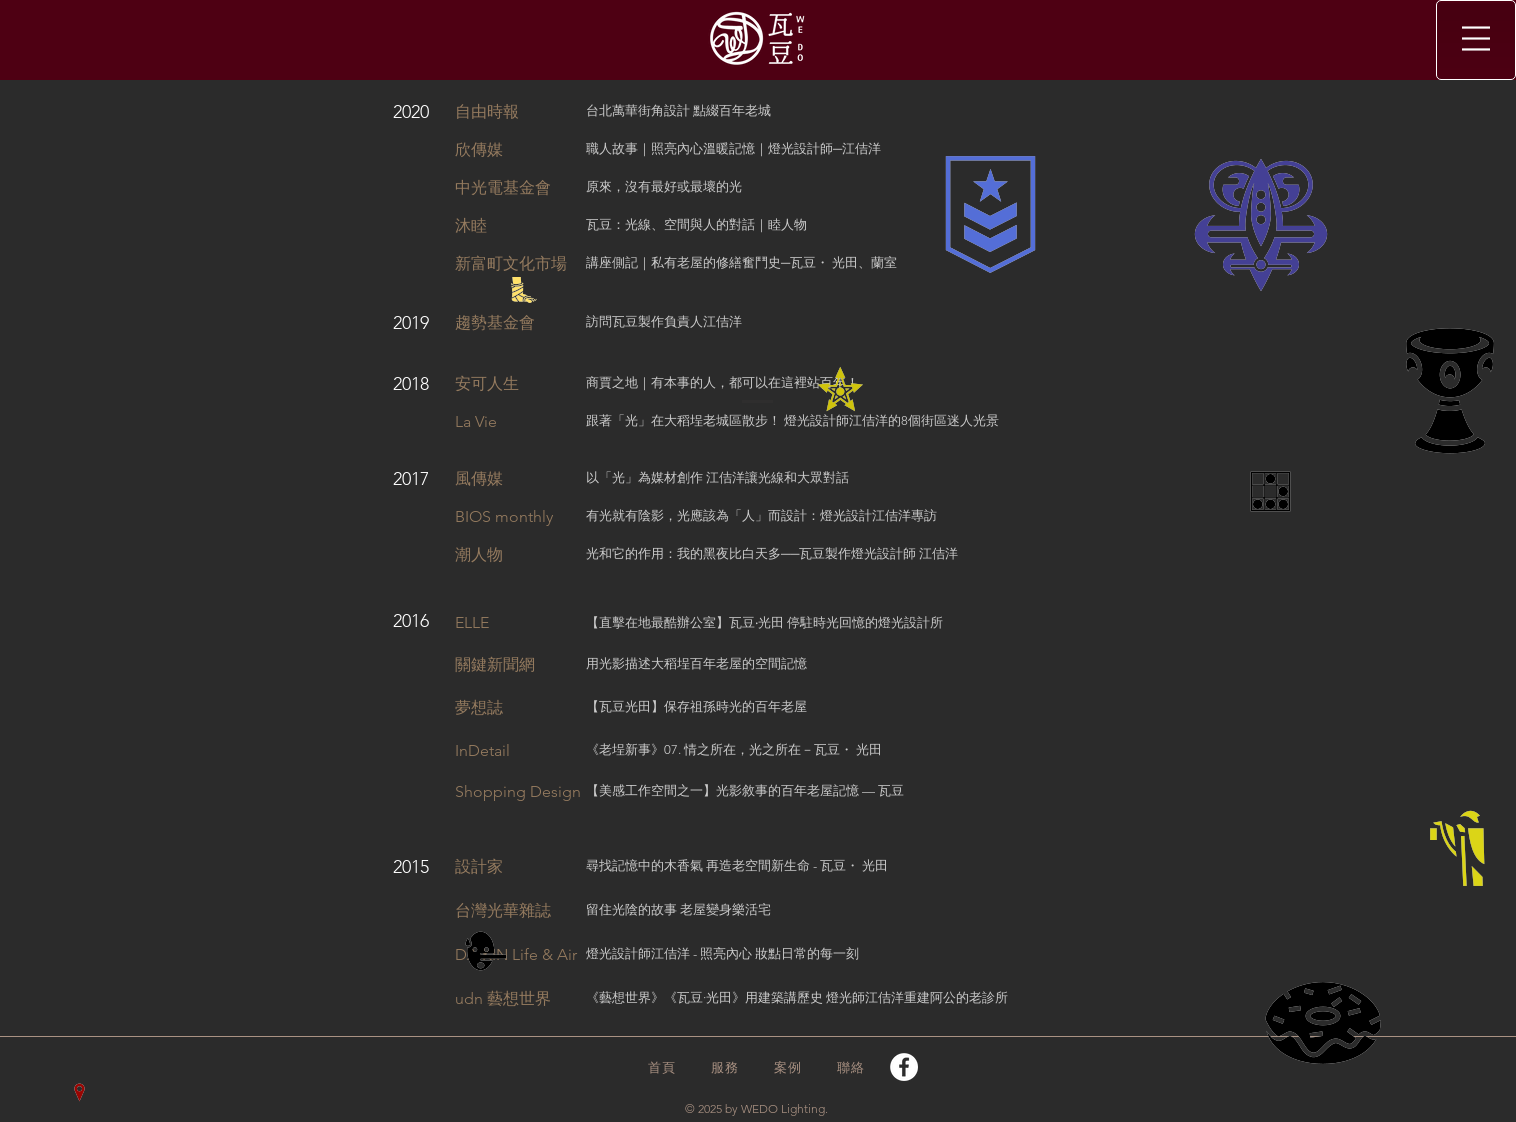 The image size is (1516, 1122). I want to click on indicates foot injury or bandaged condition, so click(524, 290).